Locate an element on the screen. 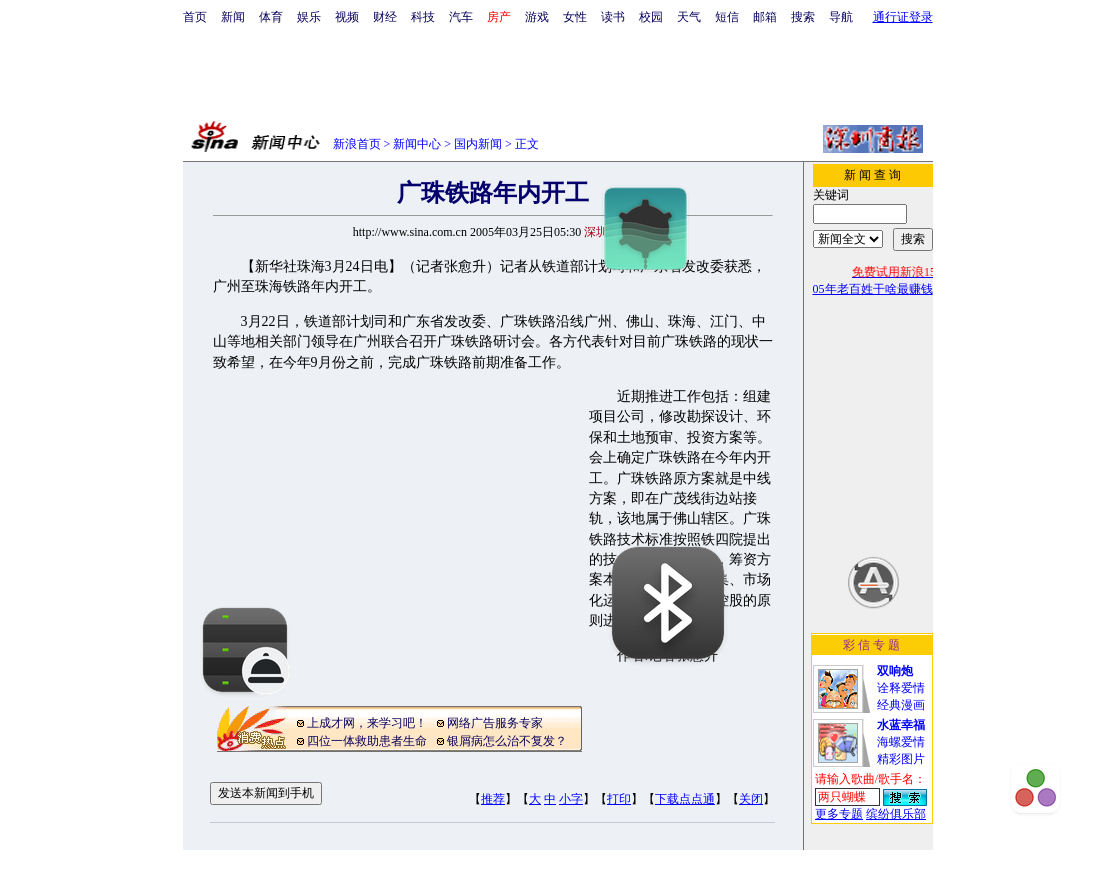  bluetooth is currently disabled or inactive is located at coordinates (668, 603).